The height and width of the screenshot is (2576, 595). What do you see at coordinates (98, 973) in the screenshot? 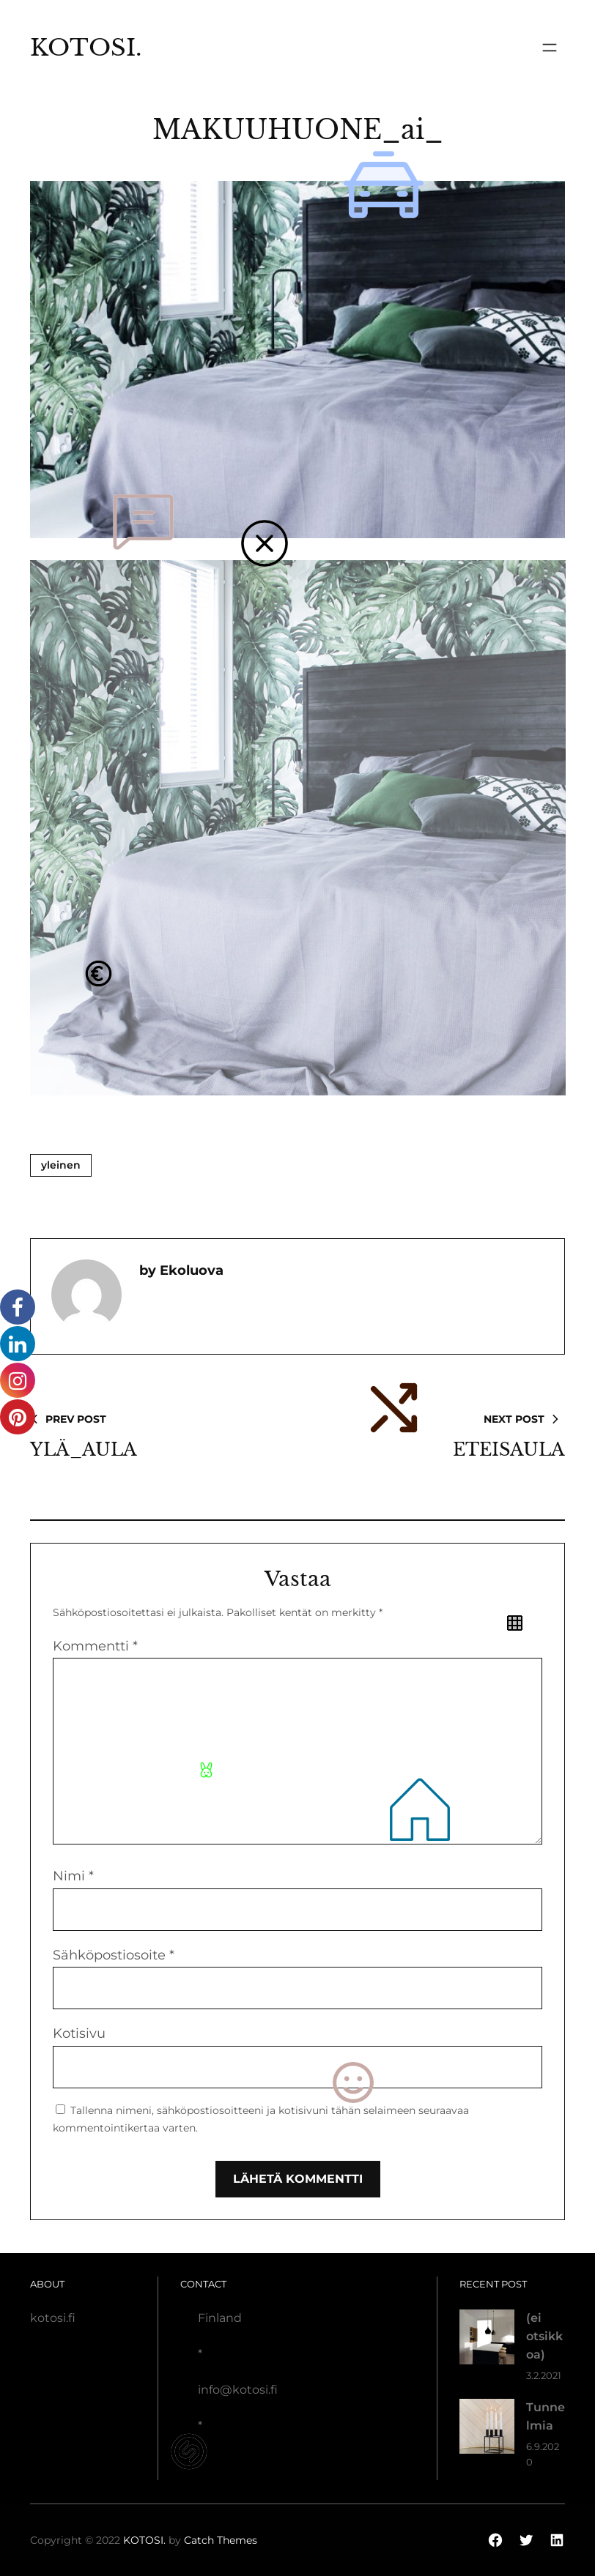
I see `view balance in euros` at bounding box center [98, 973].